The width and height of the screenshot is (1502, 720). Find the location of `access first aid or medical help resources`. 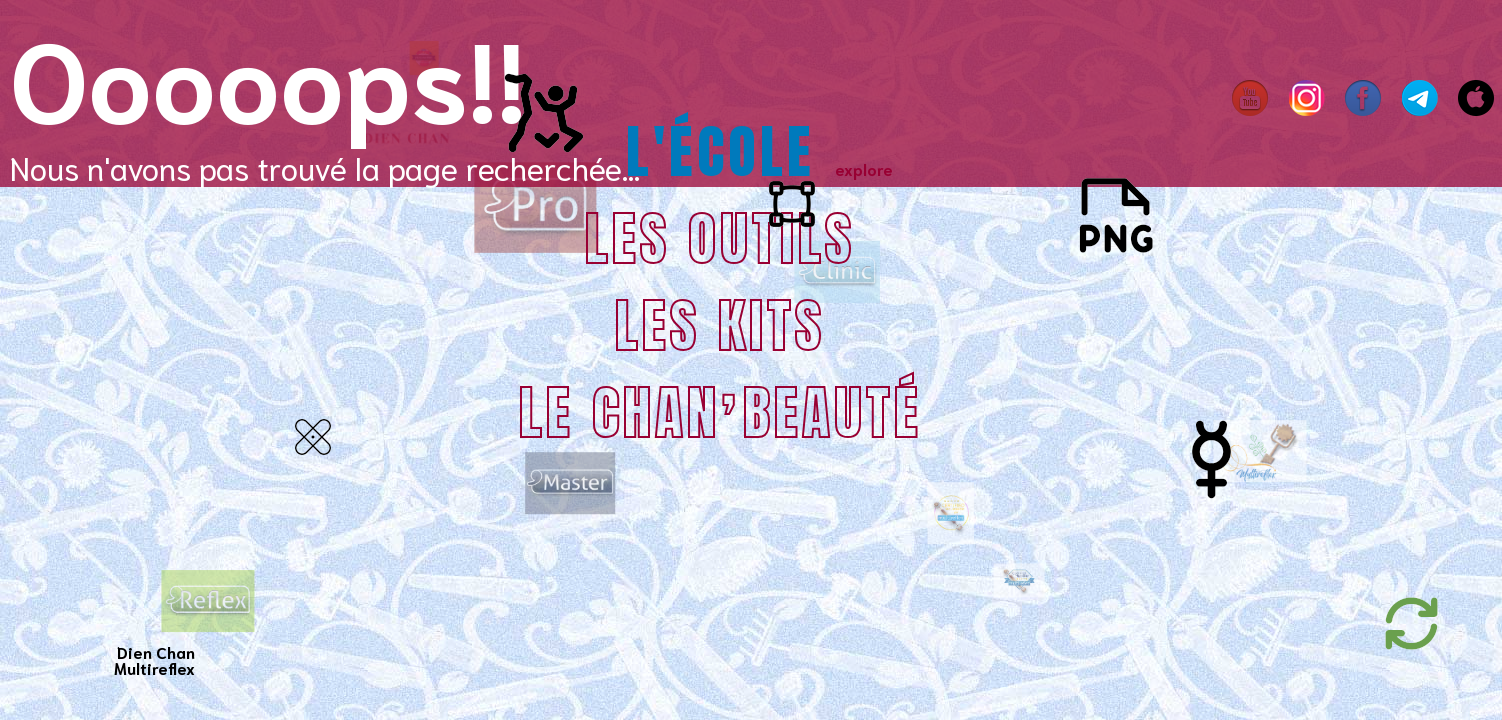

access first aid or medical help resources is located at coordinates (313, 437).